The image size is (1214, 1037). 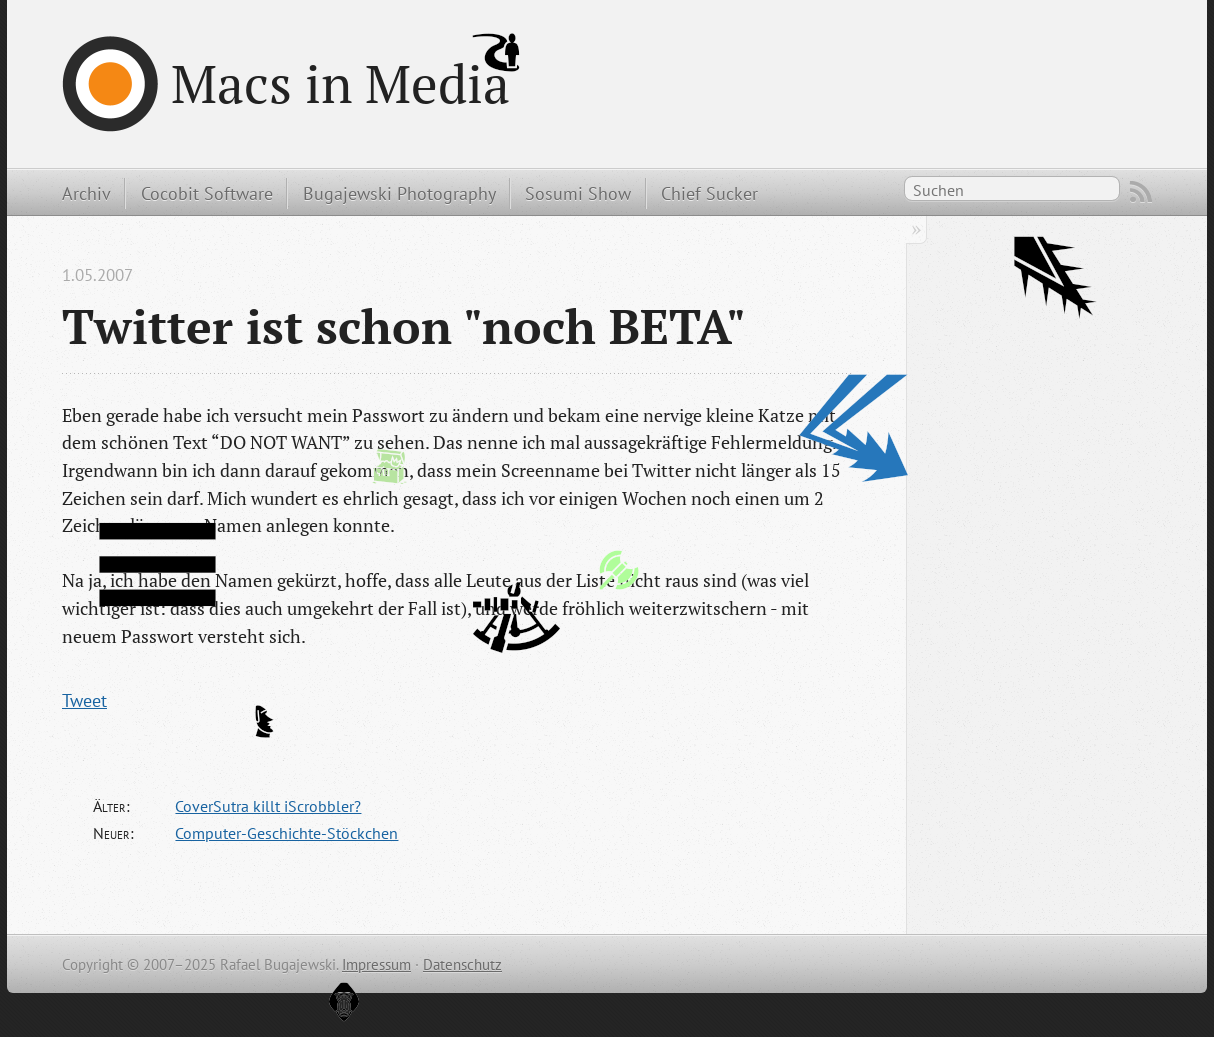 What do you see at coordinates (344, 1002) in the screenshot?
I see `select mandrill character or avatar` at bounding box center [344, 1002].